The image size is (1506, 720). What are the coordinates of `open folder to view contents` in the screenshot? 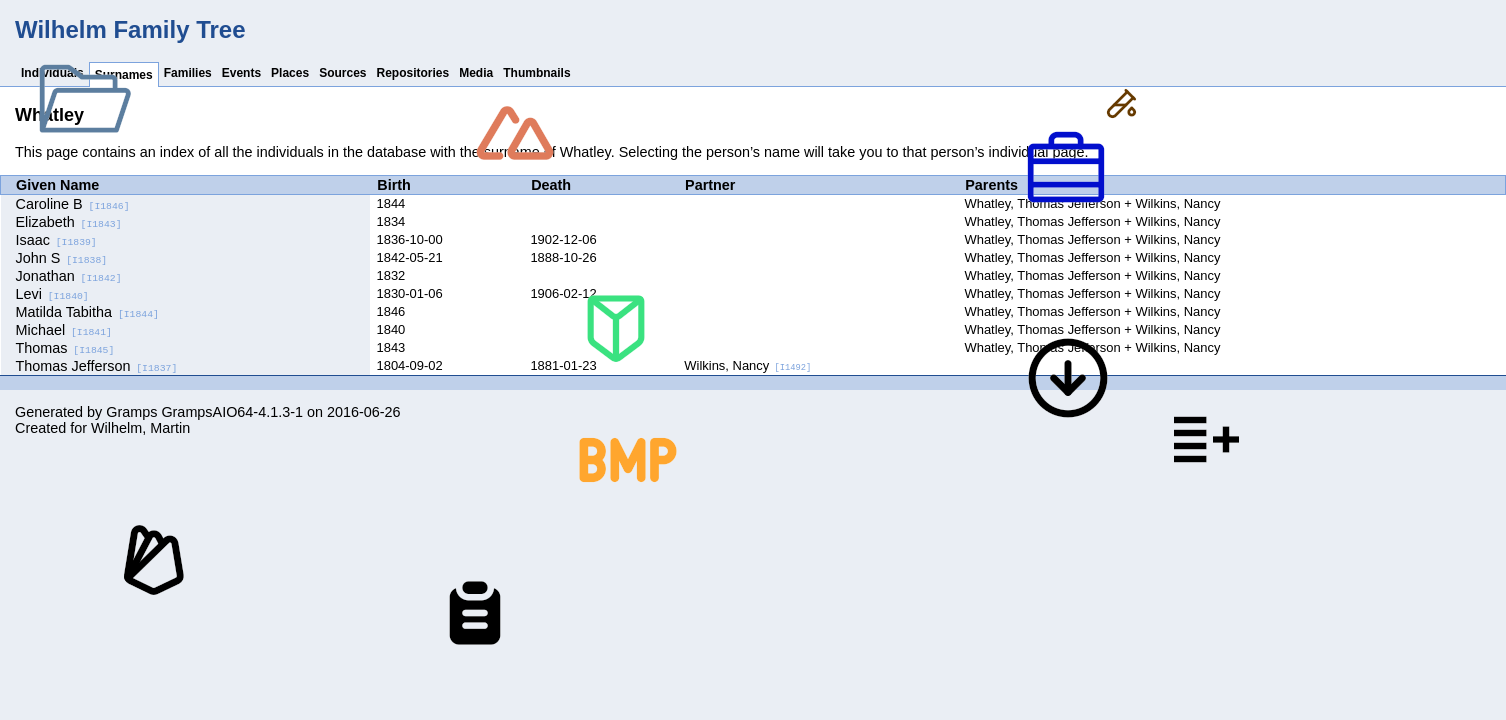 It's located at (82, 97).